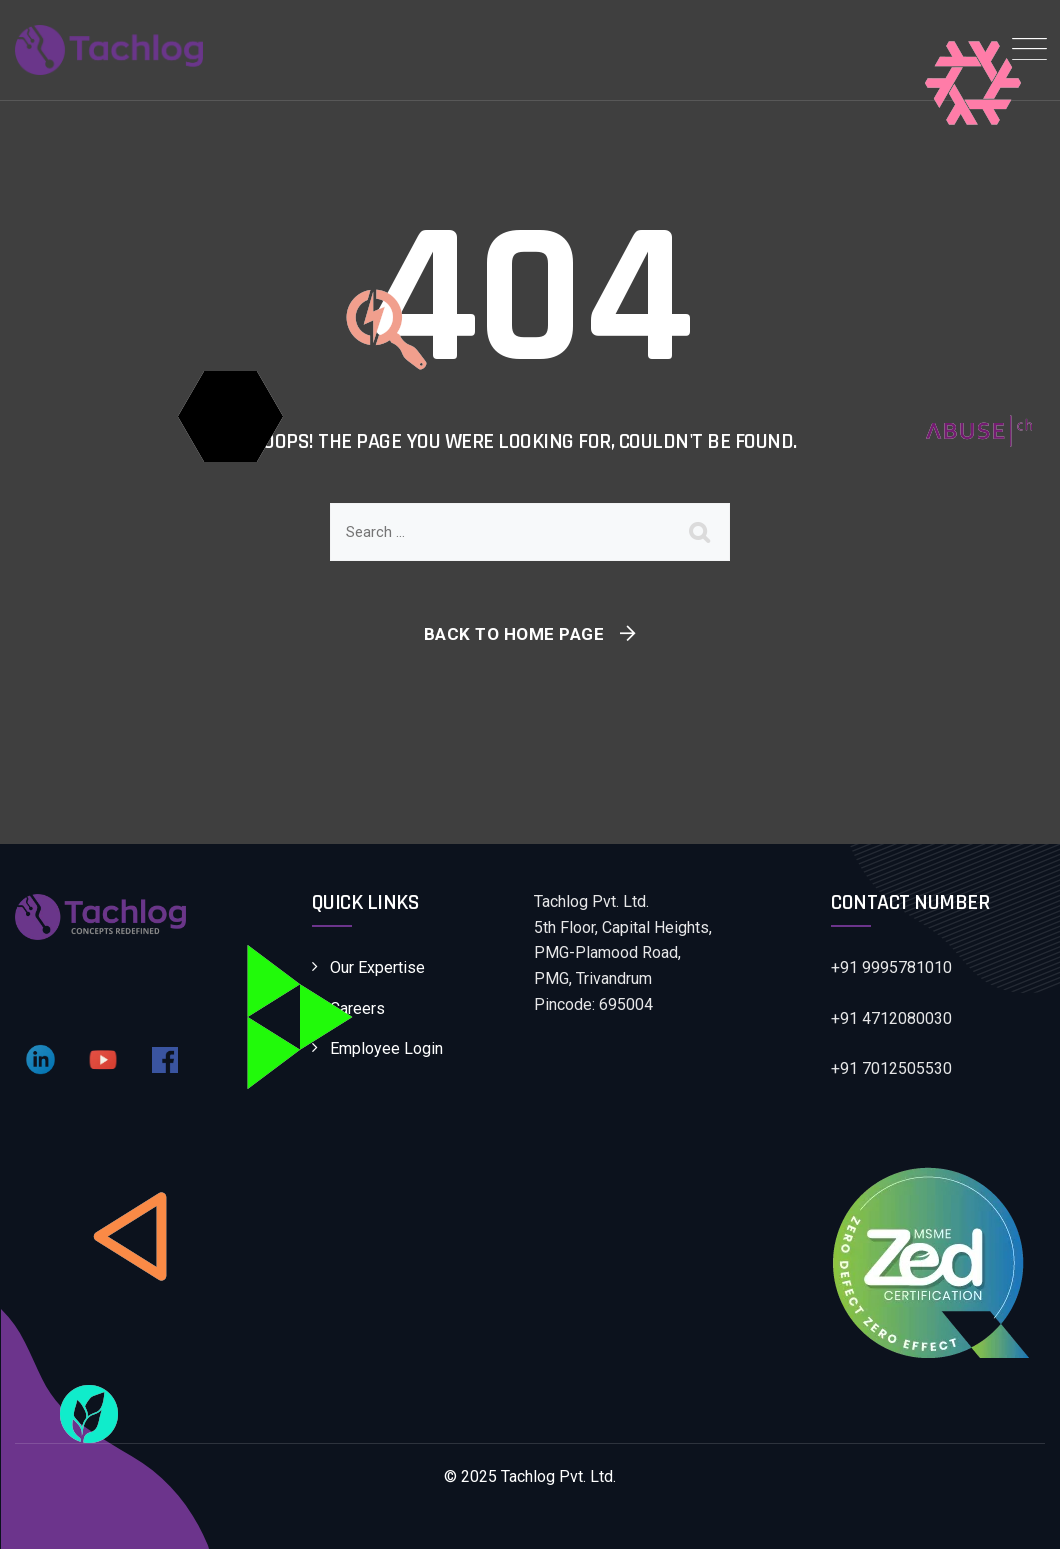 This screenshot has width=1060, height=1549. I want to click on searchengin logo, so click(386, 328).